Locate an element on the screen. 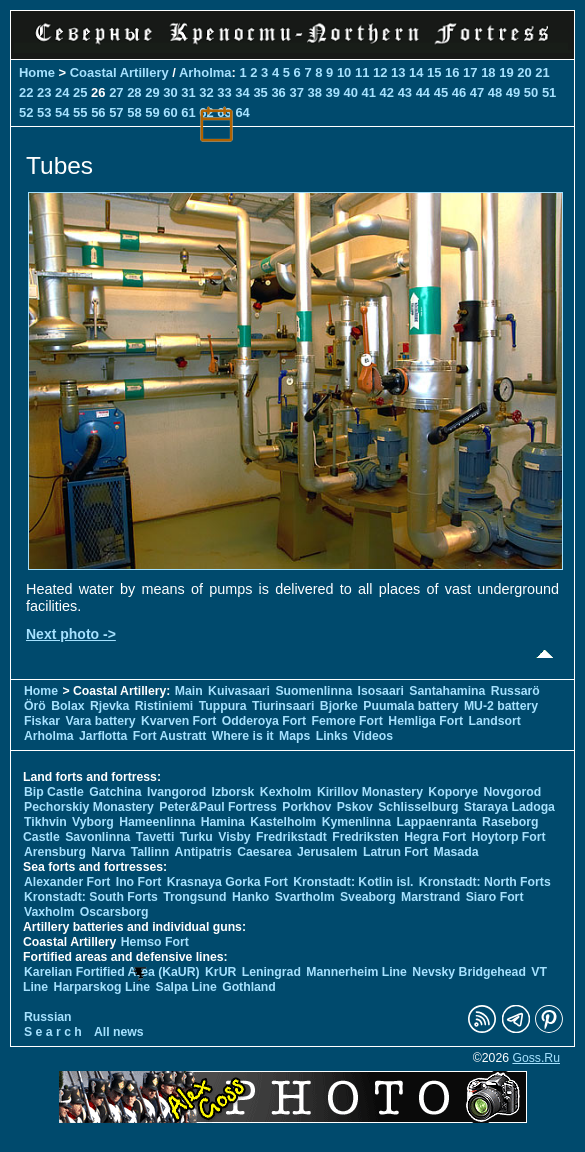  indicates severe weather alert or tornado warning is located at coordinates (139, 973).